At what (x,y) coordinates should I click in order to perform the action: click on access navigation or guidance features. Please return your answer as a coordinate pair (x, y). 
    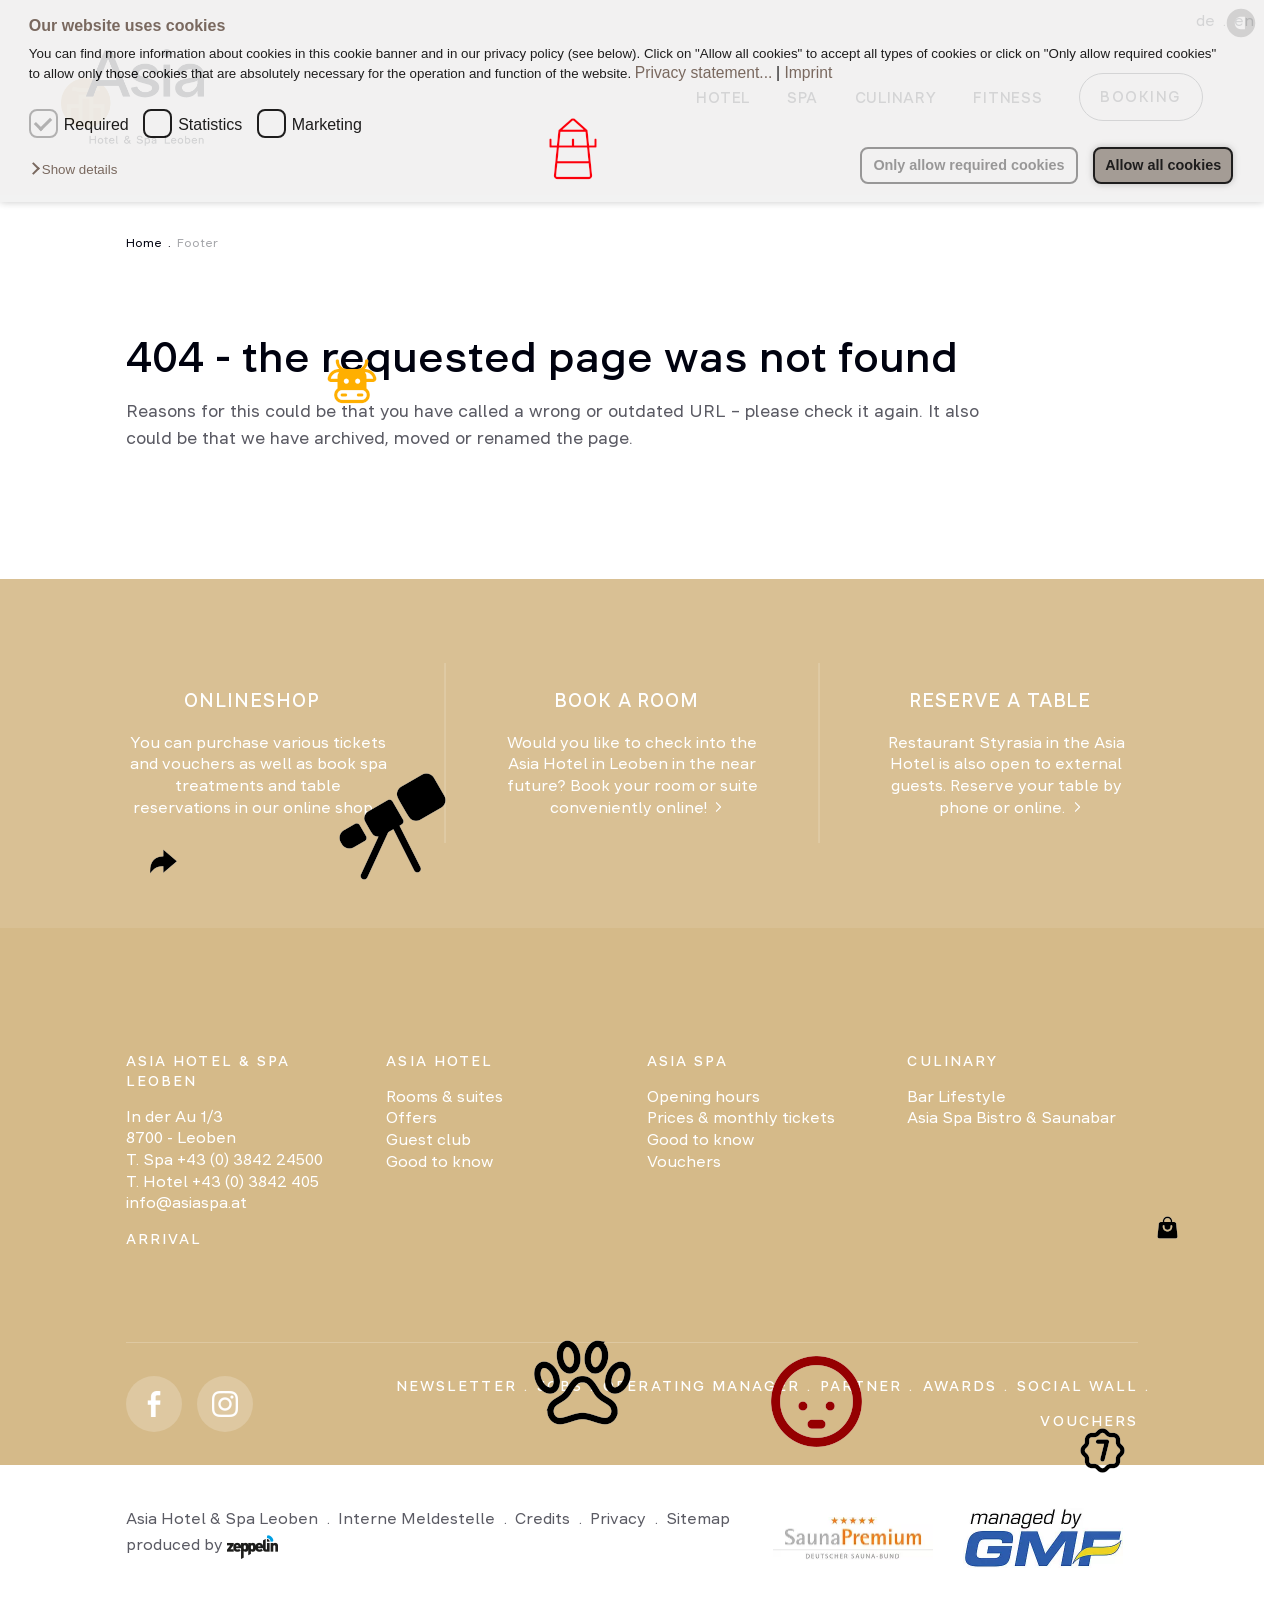
    Looking at the image, I should click on (573, 151).